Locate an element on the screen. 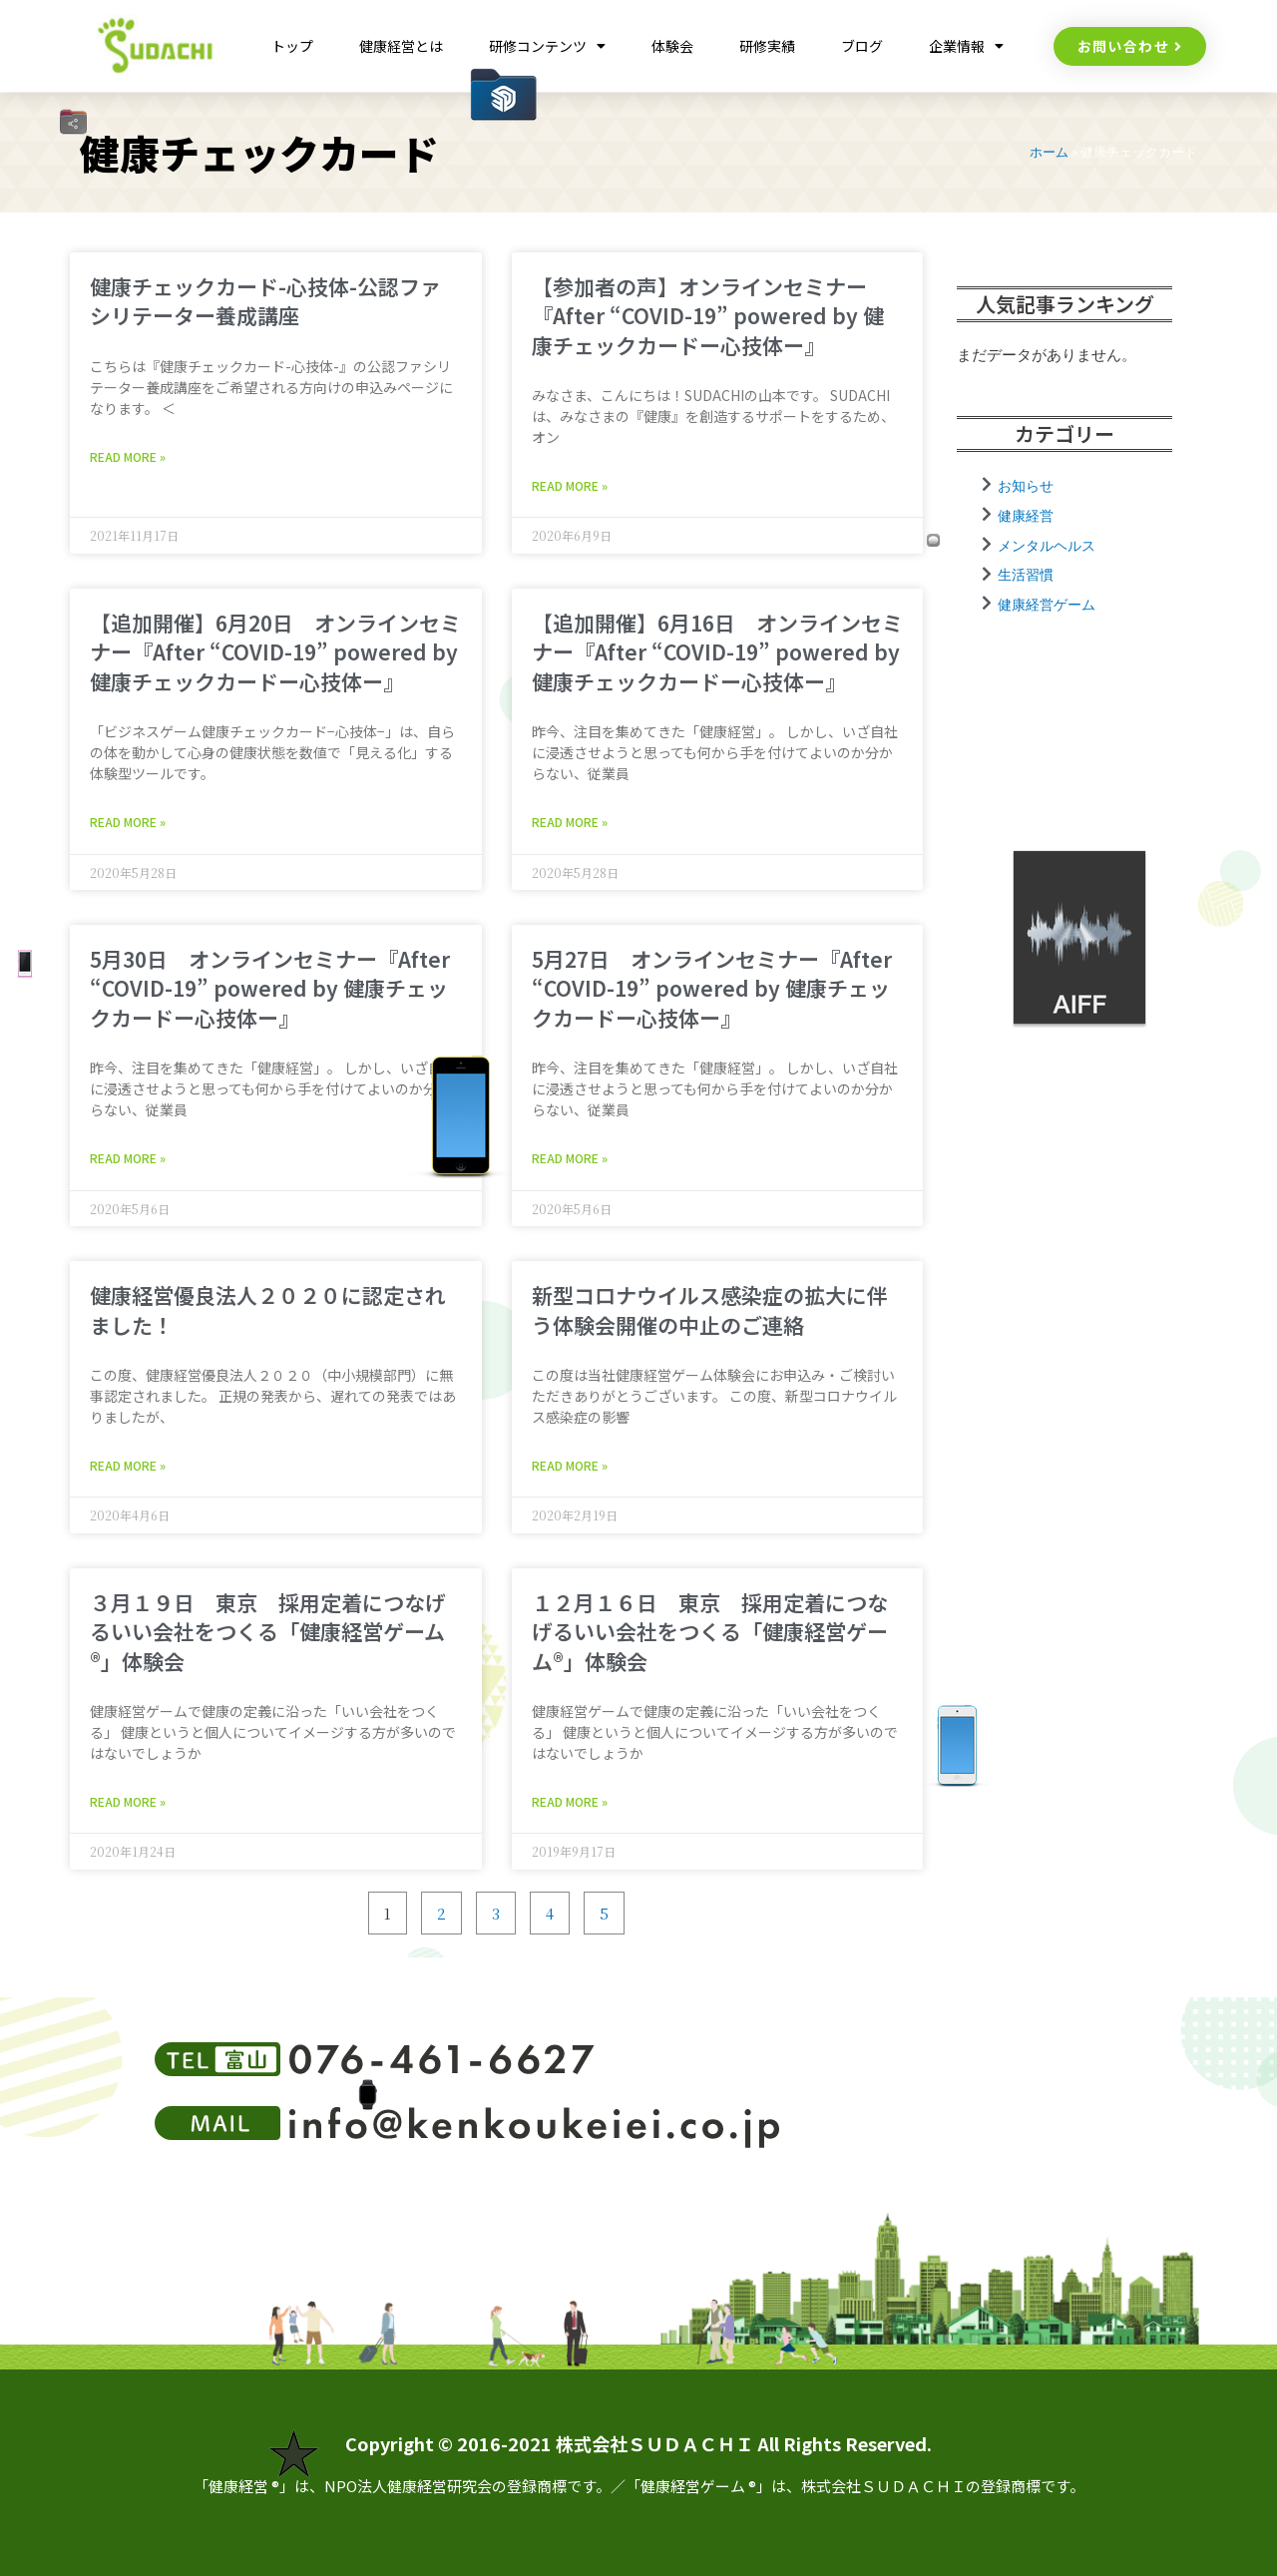 This screenshot has width=1277, height=2576. view VIP or important contacts in mail is located at coordinates (293, 2453).